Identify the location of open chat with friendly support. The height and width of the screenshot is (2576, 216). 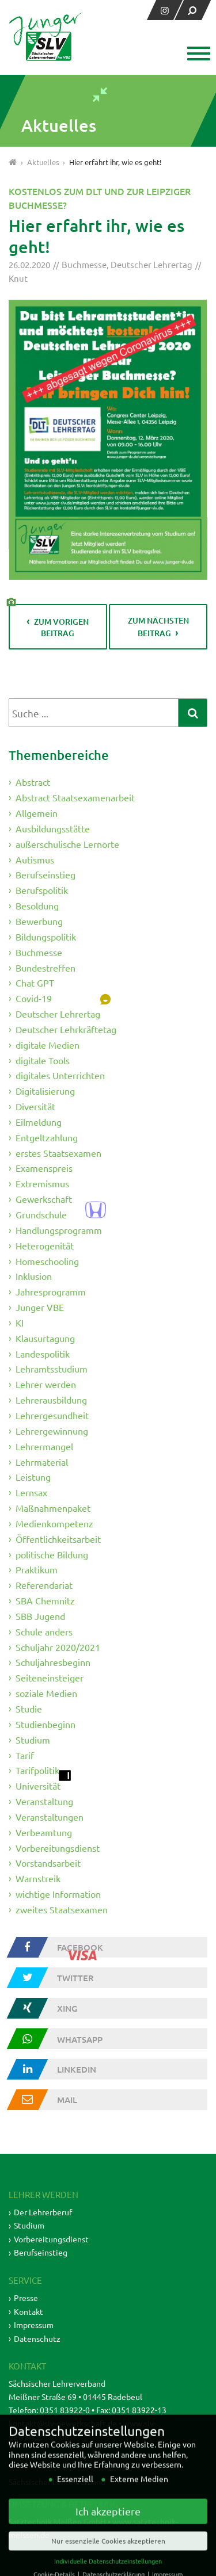
(105, 999).